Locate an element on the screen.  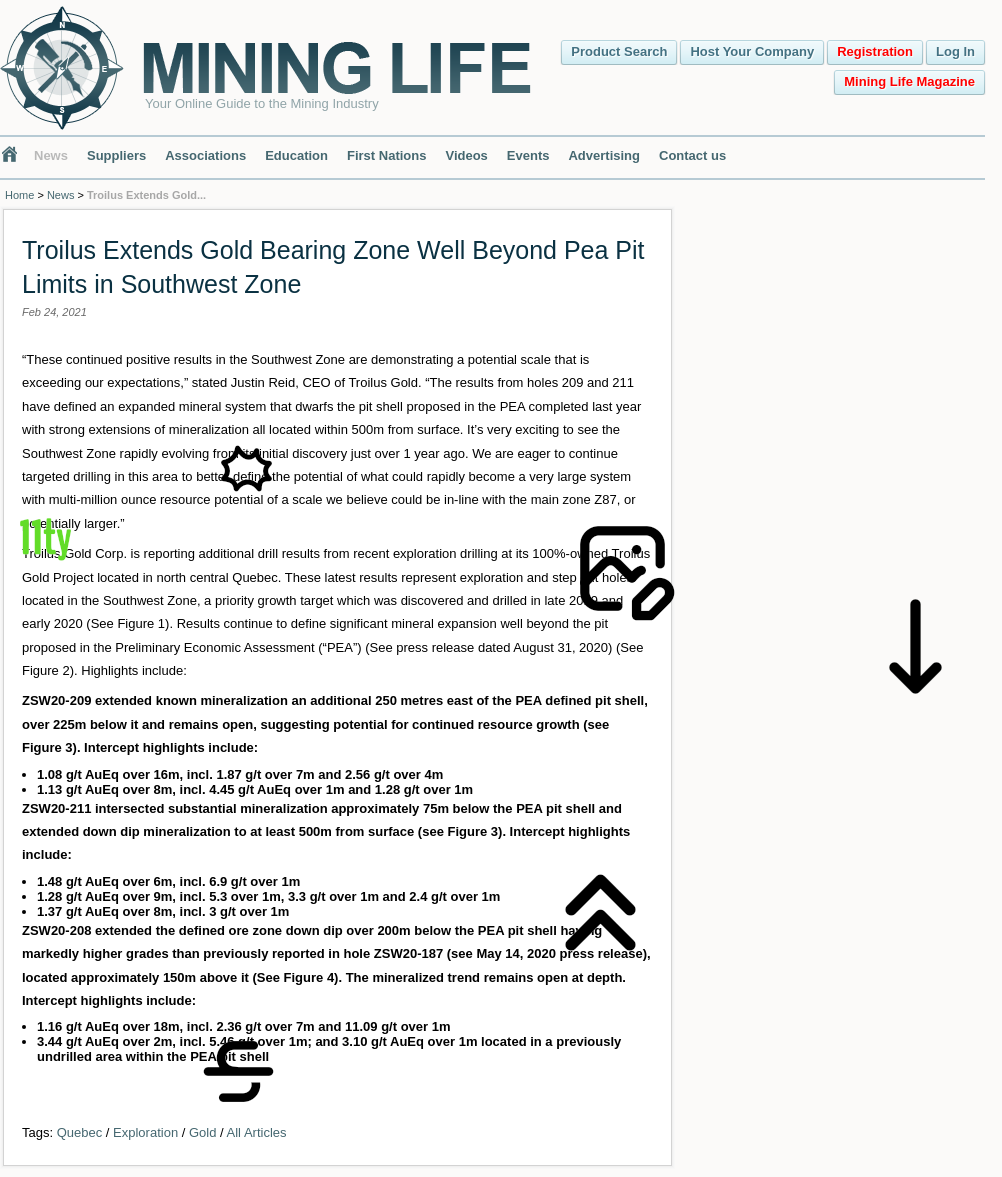
indicates an explosion or impact effect is located at coordinates (246, 468).